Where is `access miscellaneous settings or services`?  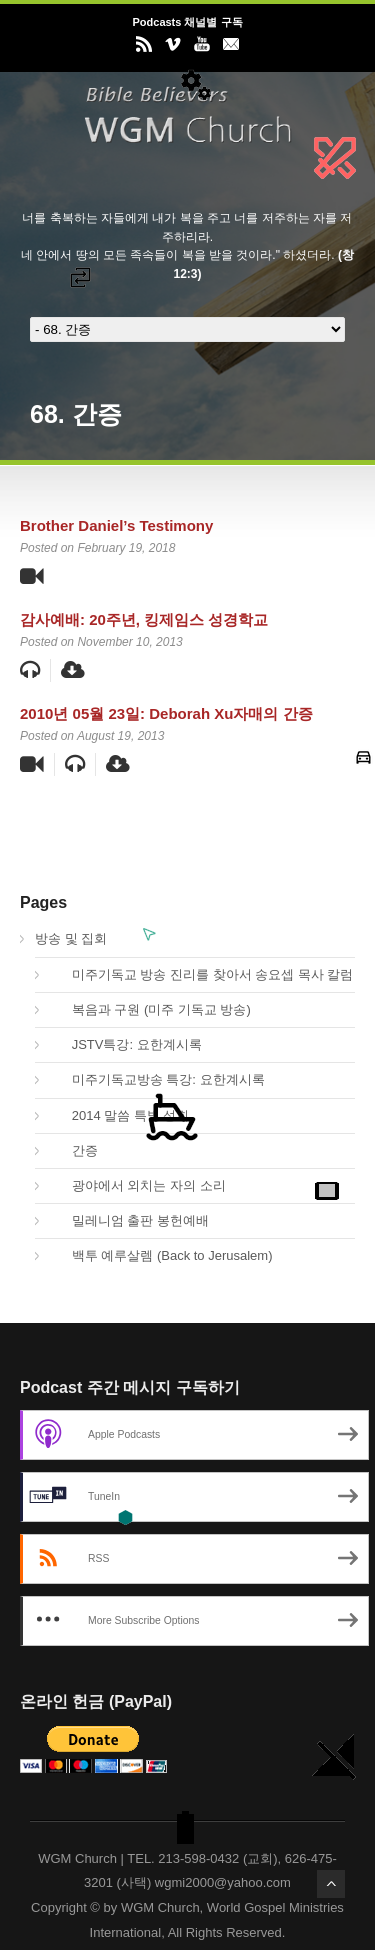
access miscellaneous settings or services is located at coordinates (196, 85).